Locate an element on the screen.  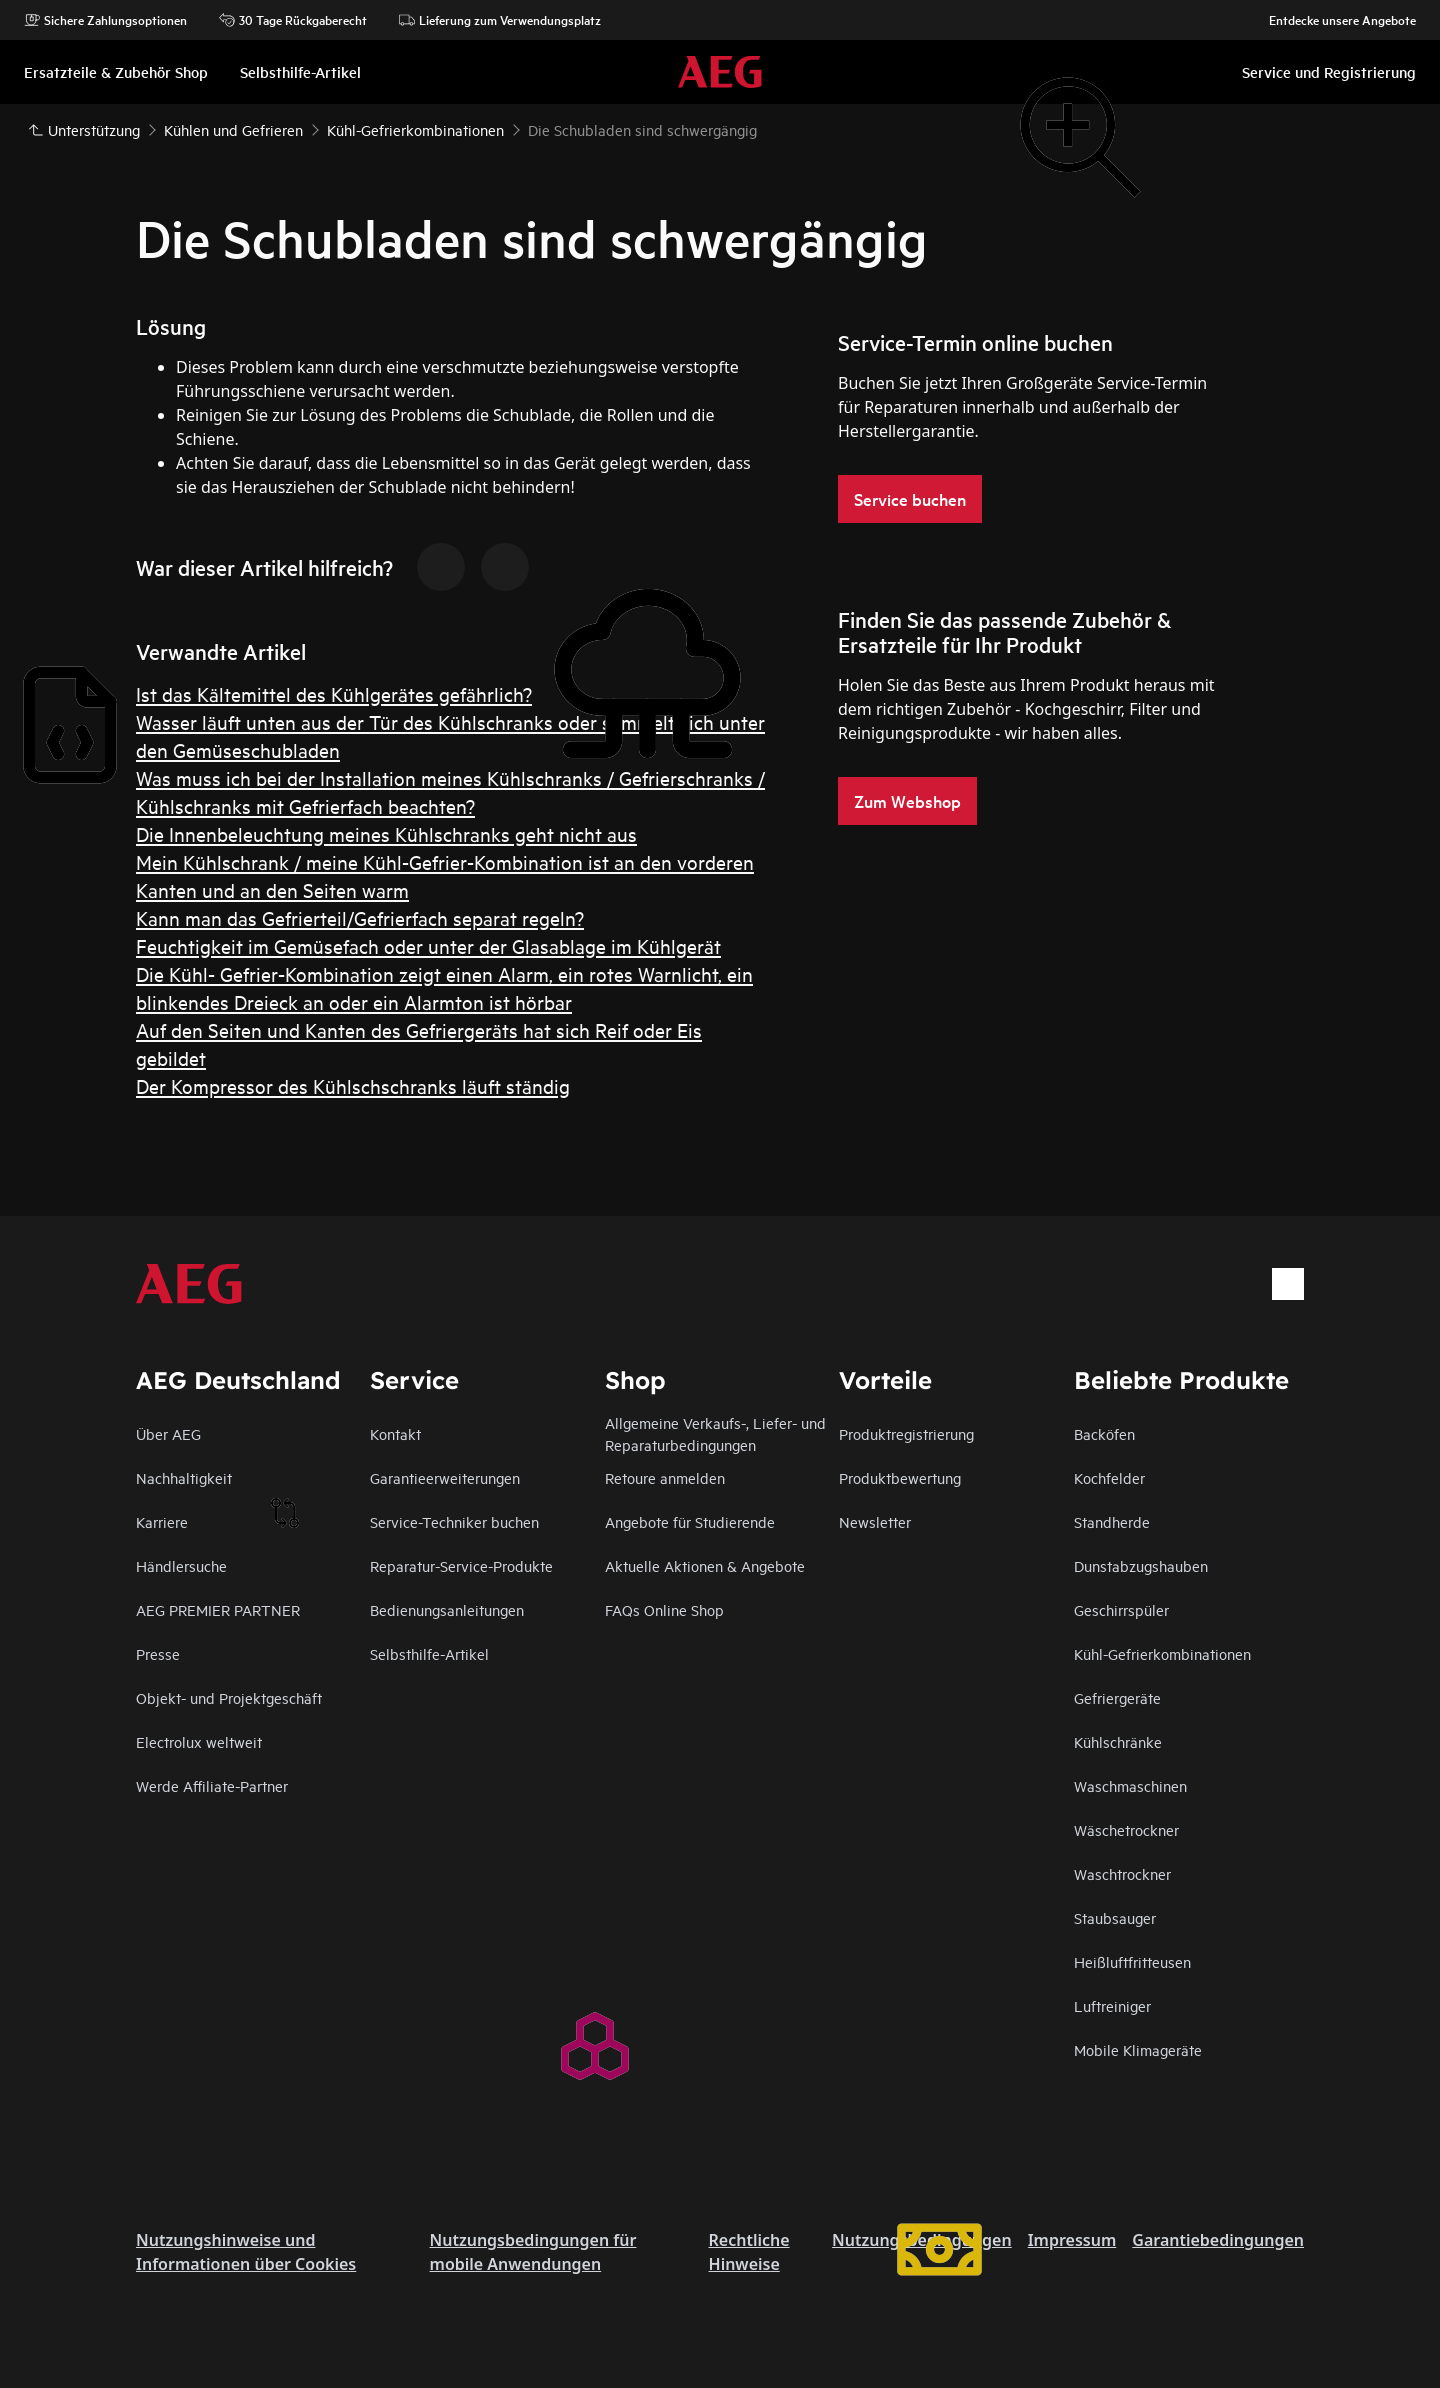
view modular components or building blocks is located at coordinates (595, 2046).